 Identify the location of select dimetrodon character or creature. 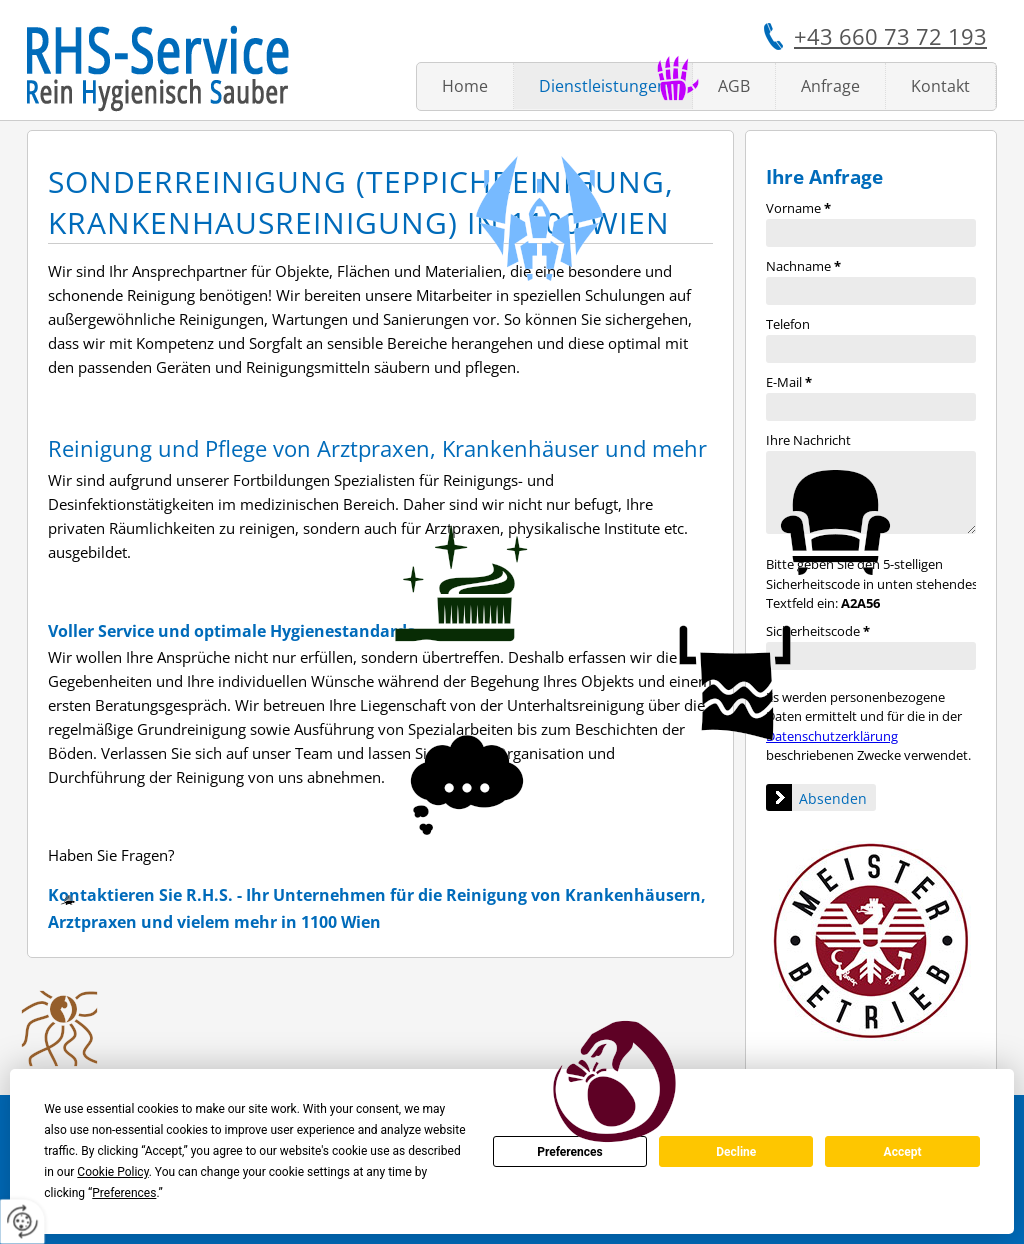
(68, 900).